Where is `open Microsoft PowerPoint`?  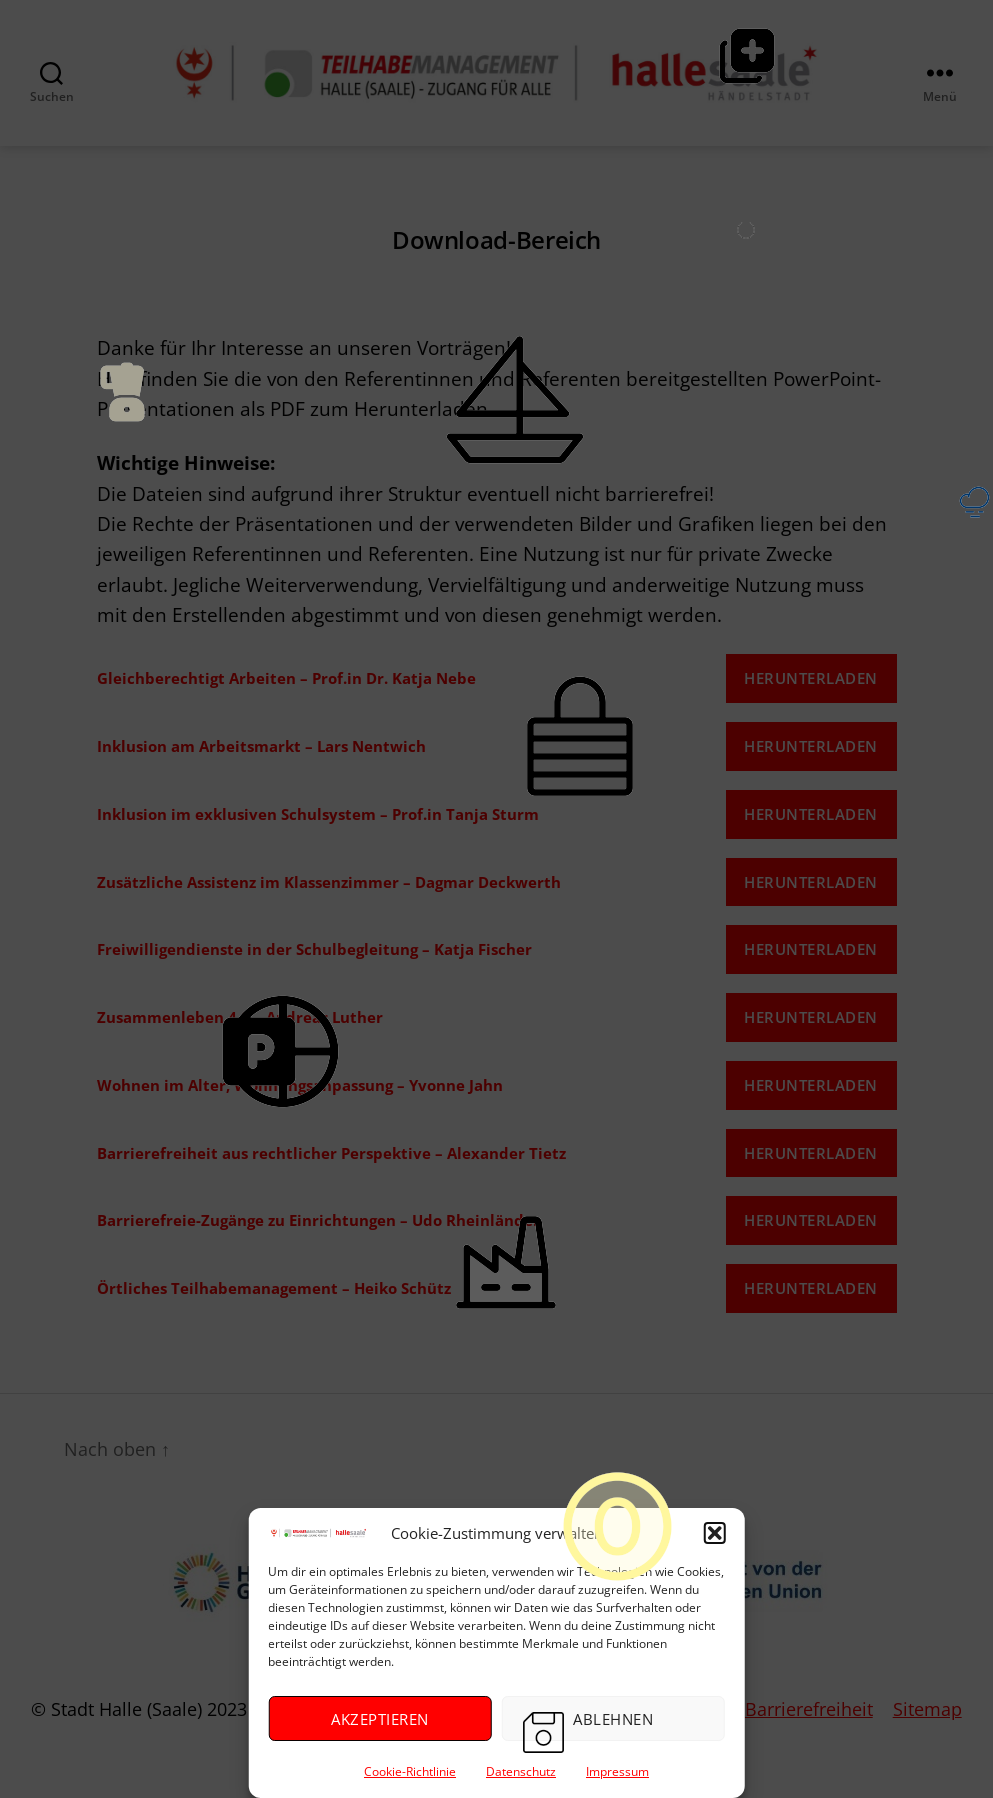 open Microsoft PowerPoint is located at coordinates (278, 1051).